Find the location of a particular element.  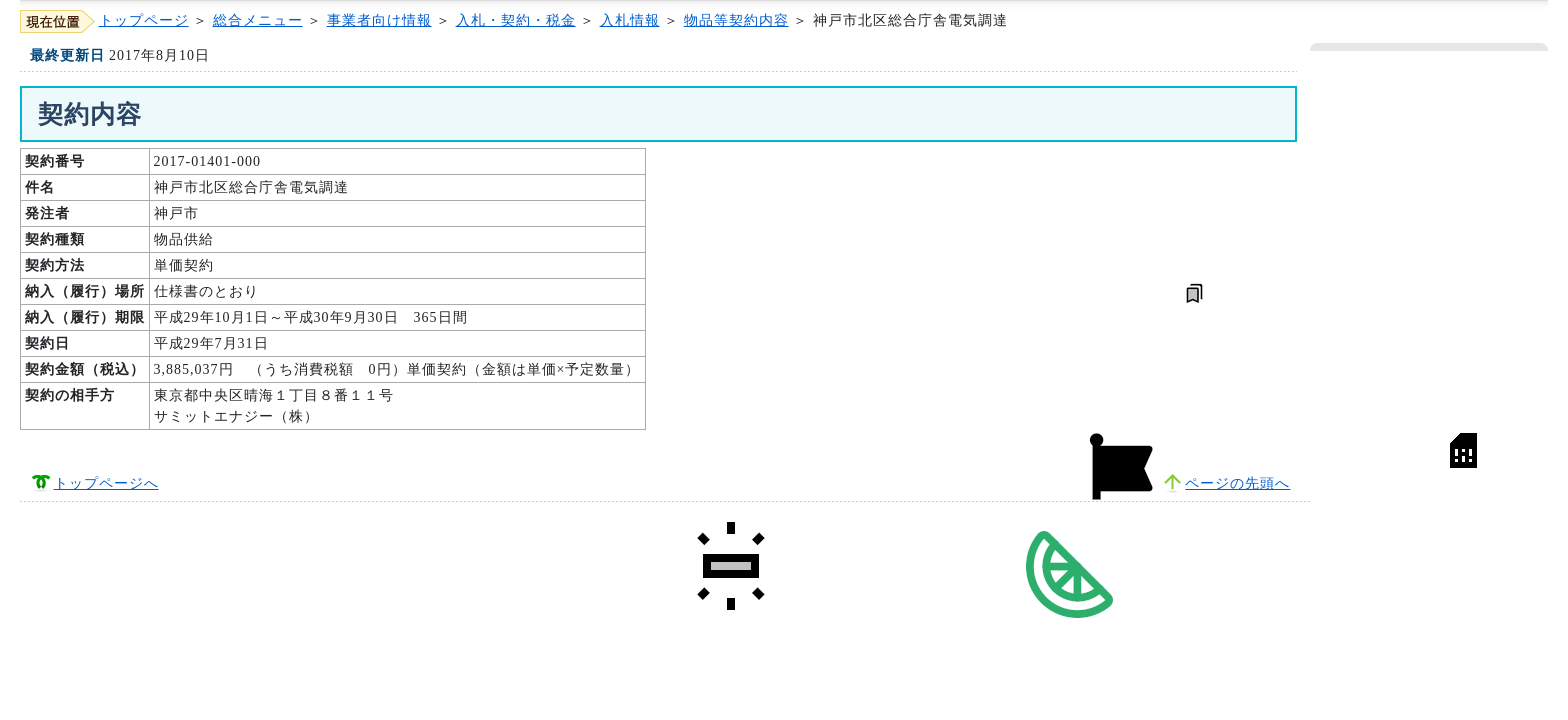

view your saved bookmarks is located at coordinates (1194, 293).